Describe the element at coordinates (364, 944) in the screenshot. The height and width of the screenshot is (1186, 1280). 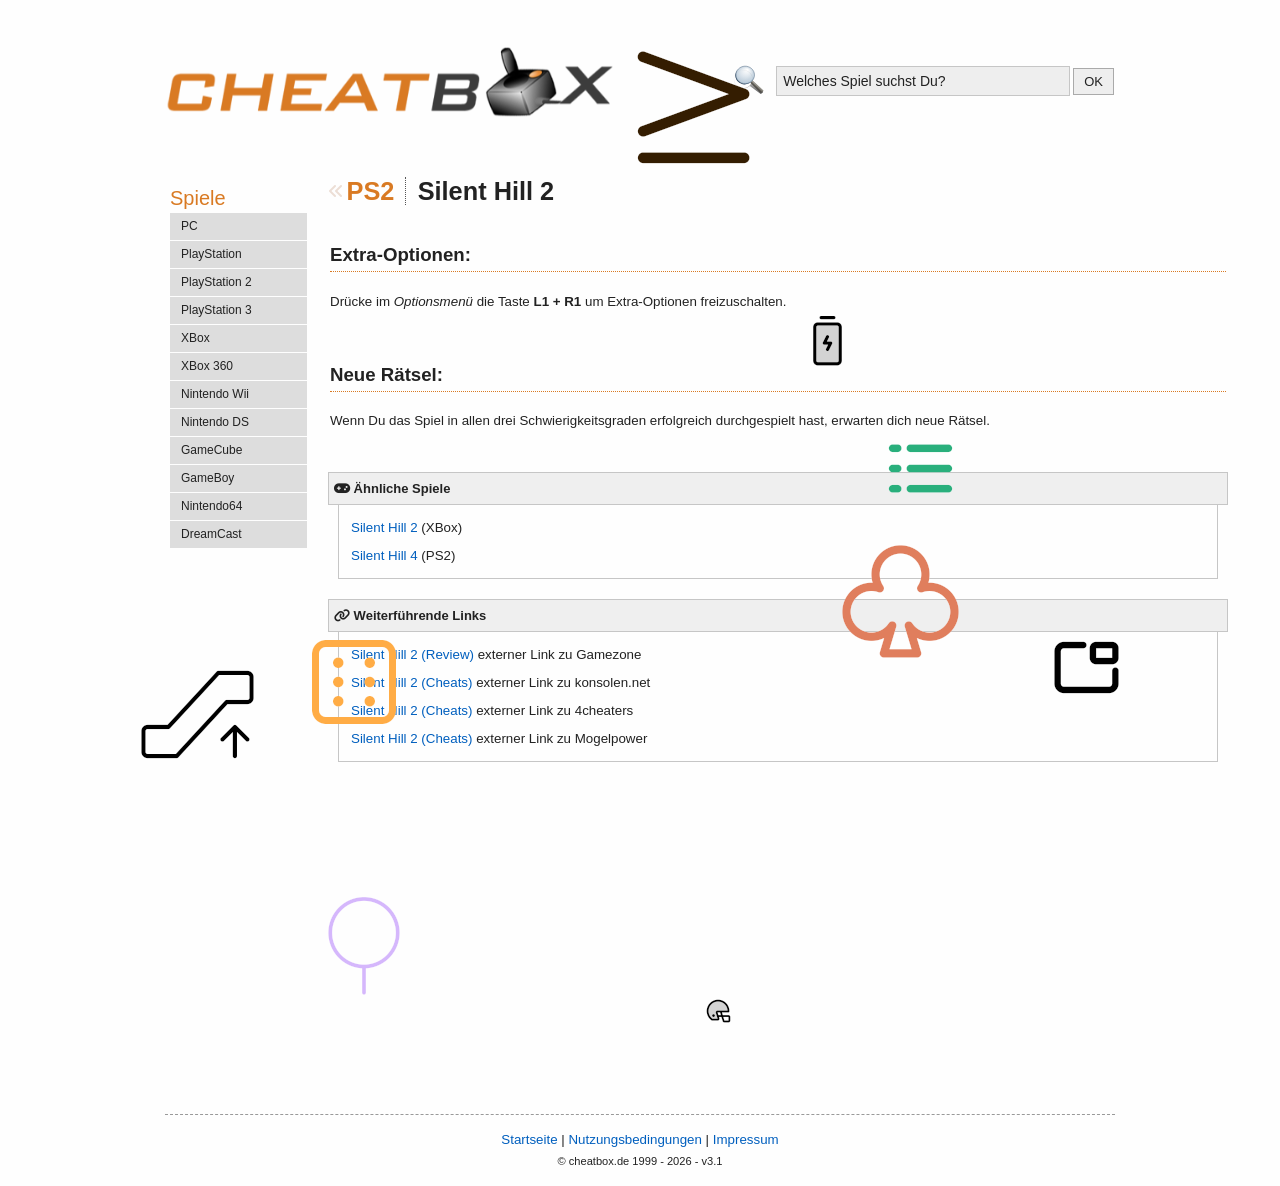
I see `select neuter or non-binary gender option` at that location.